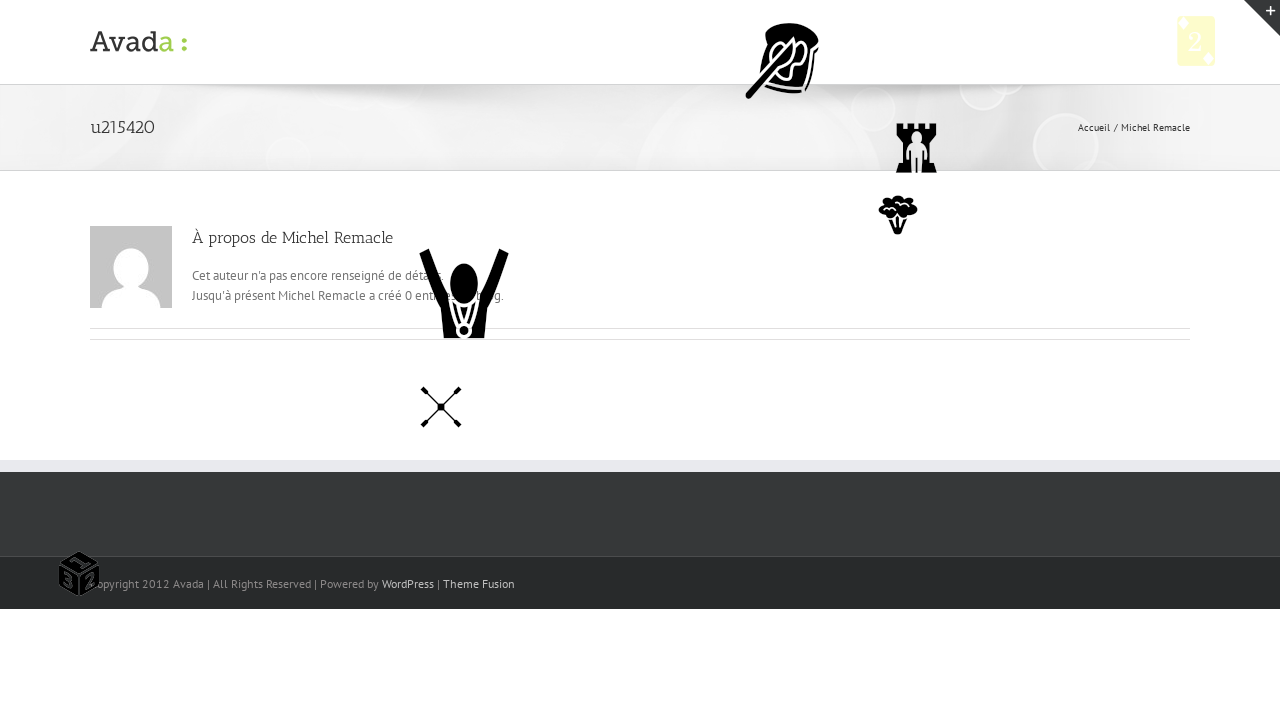 The width and height of the screenshot is (1280, 720). Describe the element at coordinates (782, 61) in the screenshot. I see `breakfast or food-related game item` at that location.